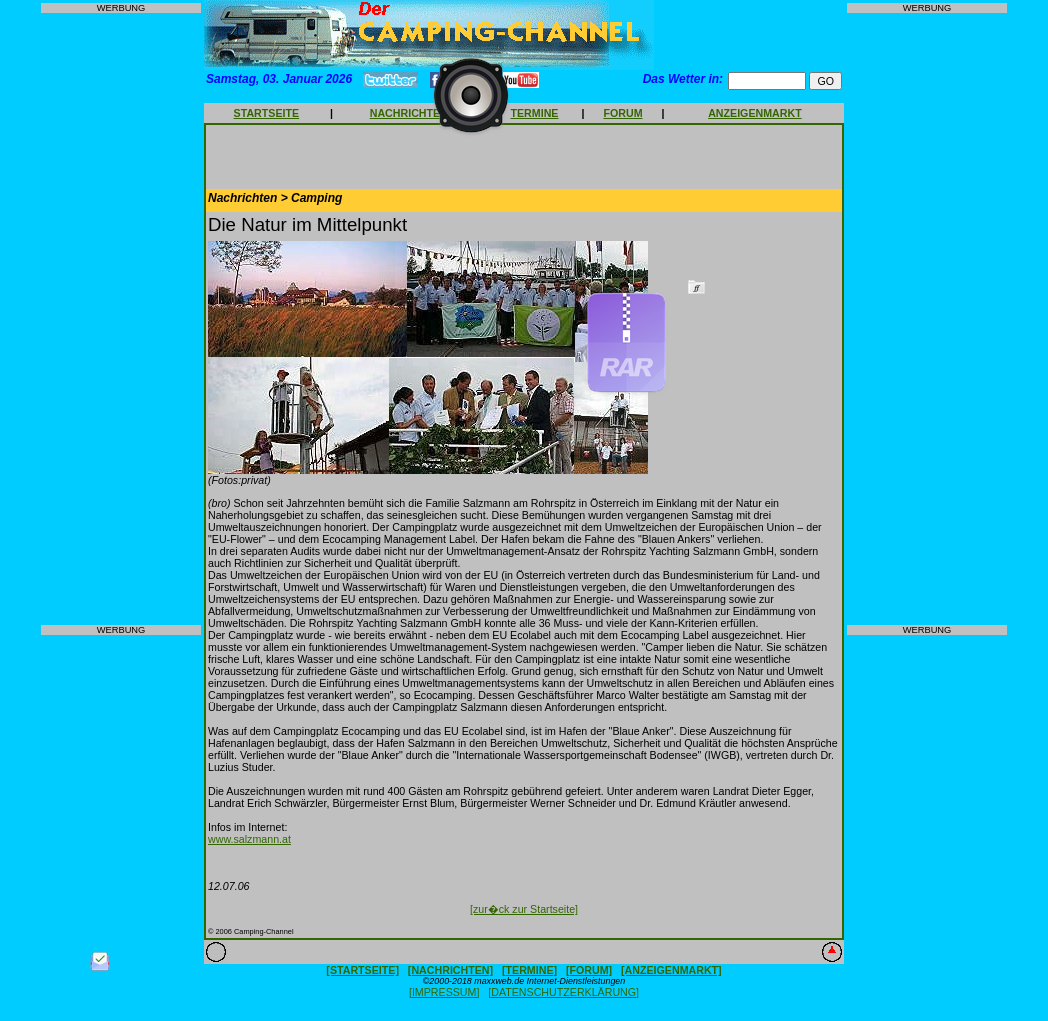  What do you see at coordinates (696, 287) in the screenshot?
I see `open fontforge project files folder` at bounding box center [696, 287].